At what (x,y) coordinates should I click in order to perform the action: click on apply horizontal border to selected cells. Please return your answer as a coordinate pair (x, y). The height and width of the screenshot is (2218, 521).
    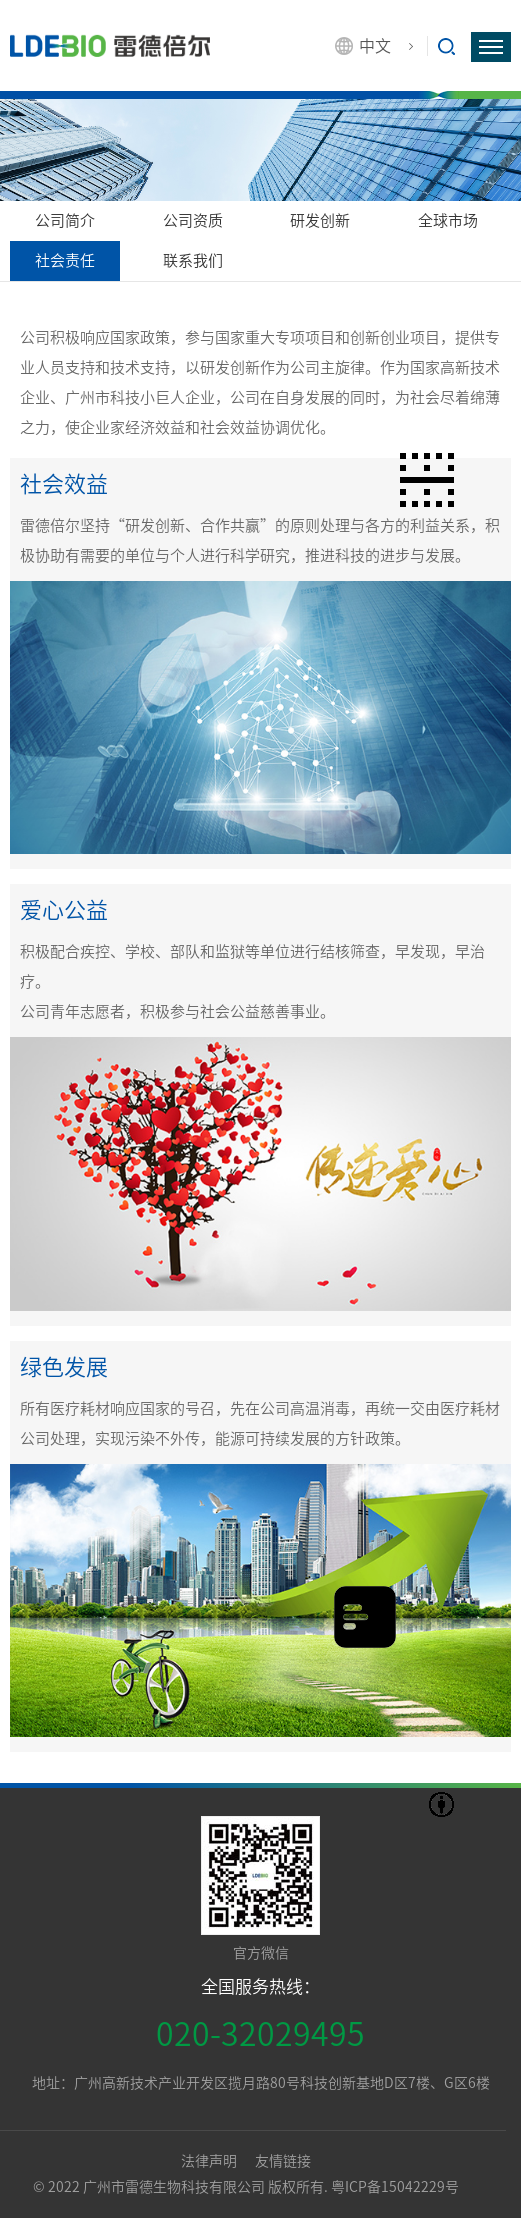
    Looking at the image, I should click on (427, 480).